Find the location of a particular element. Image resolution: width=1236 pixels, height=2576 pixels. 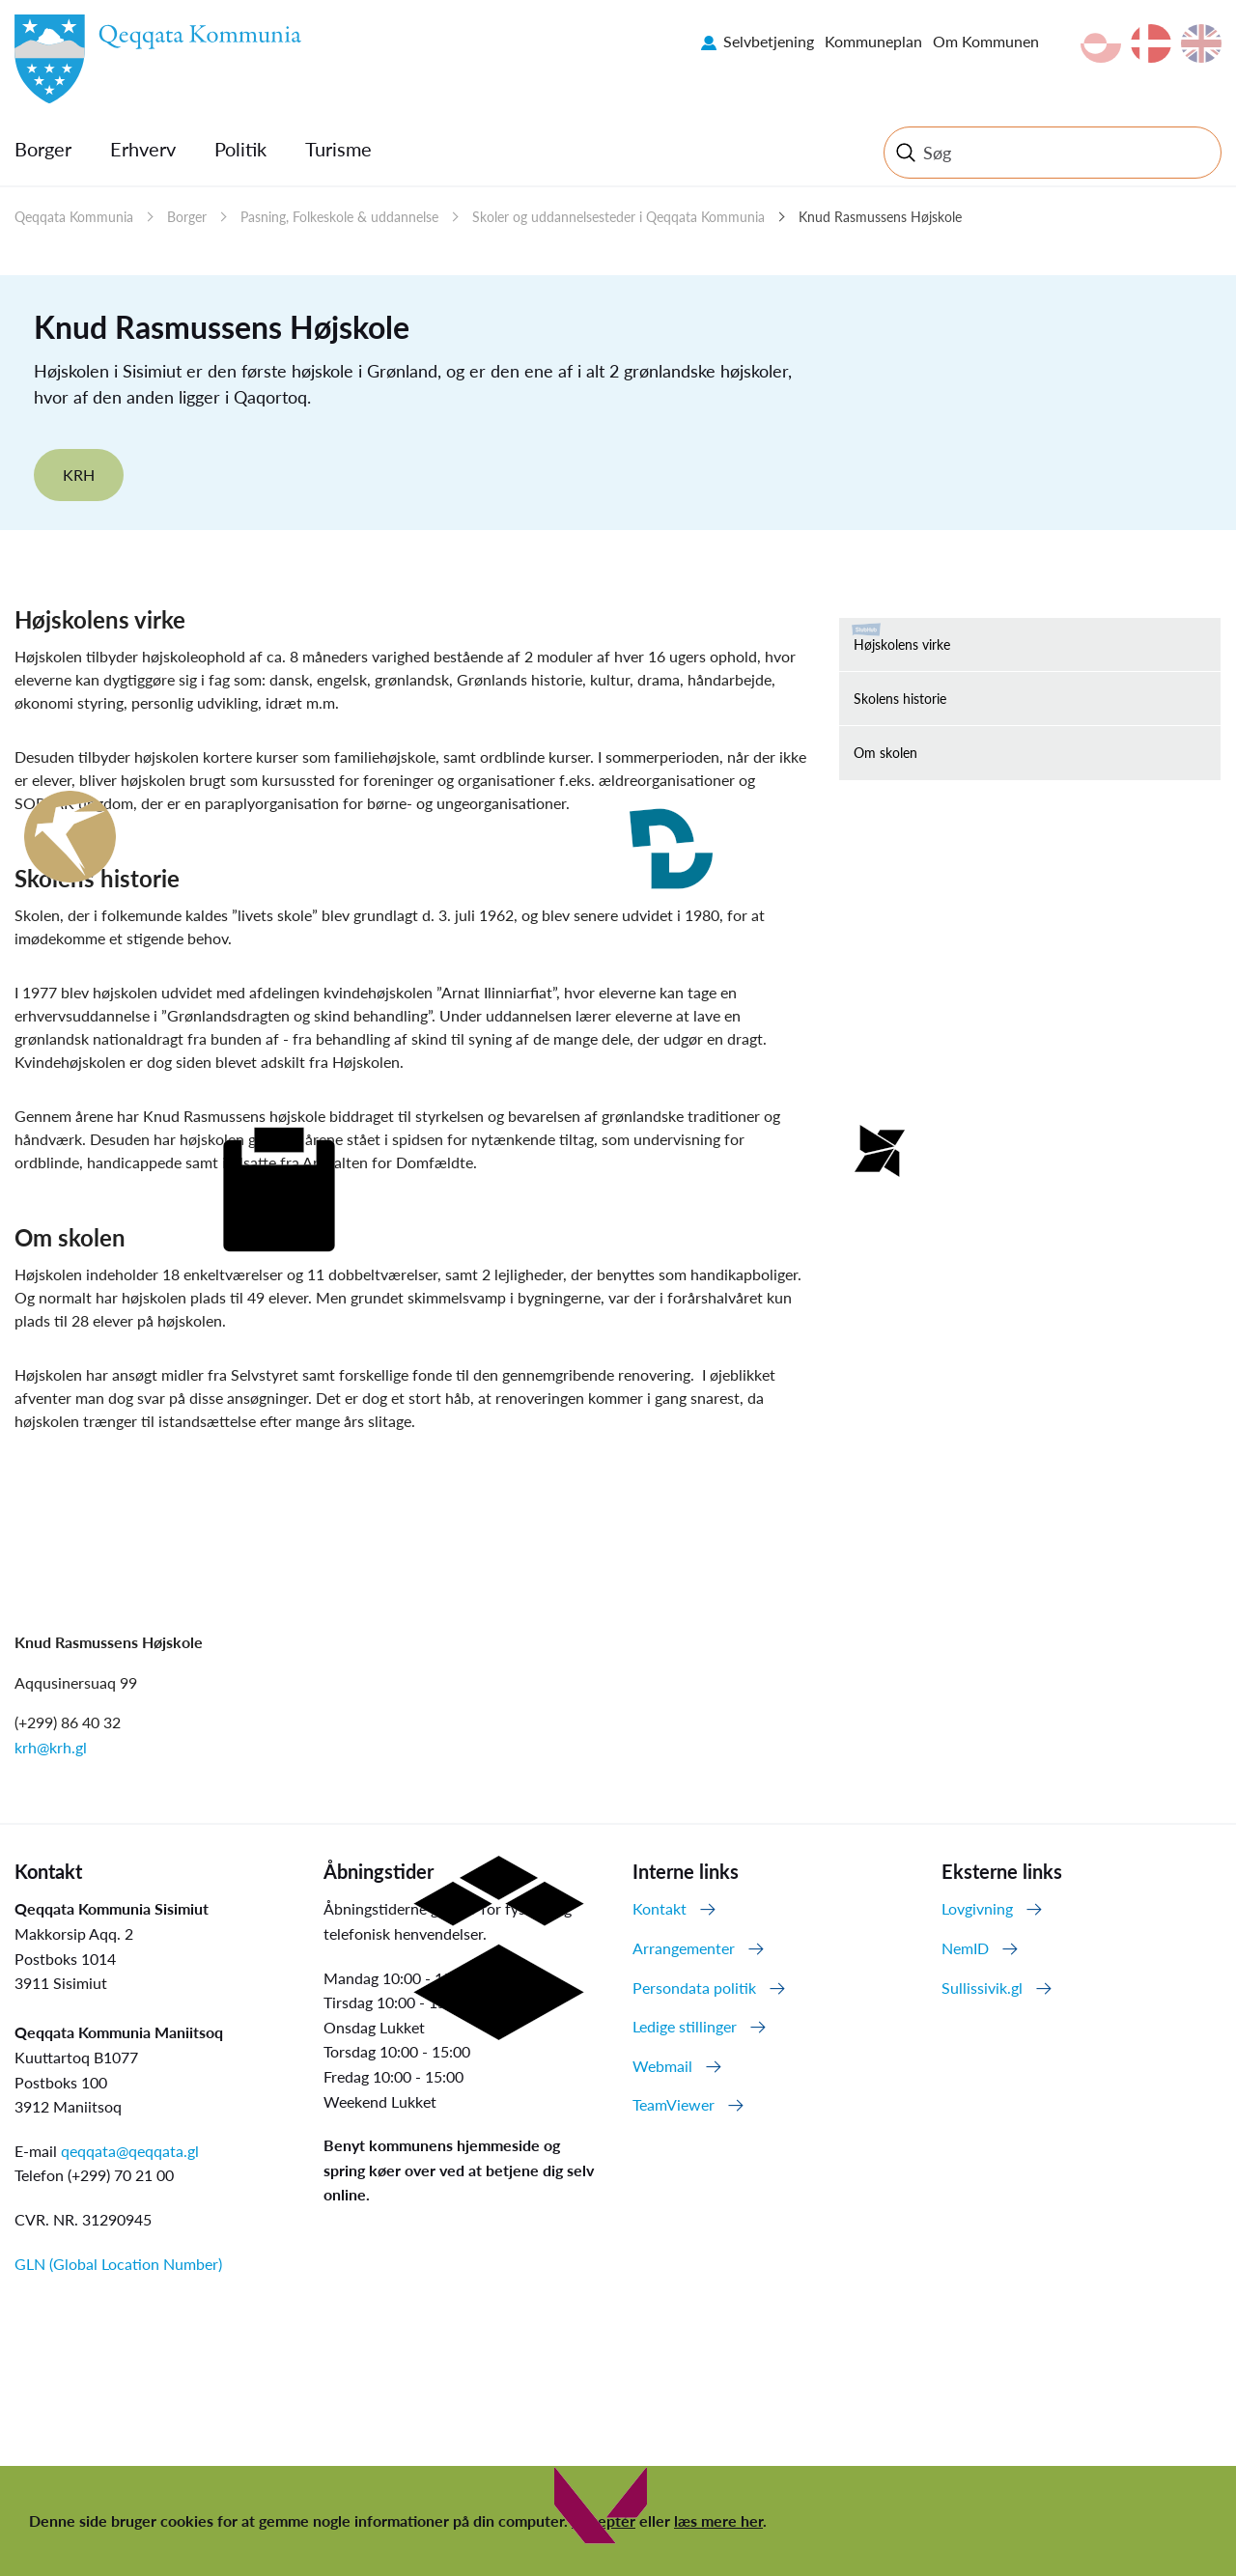

open Decap CMS dashboard is located at coordinates (671, 849).